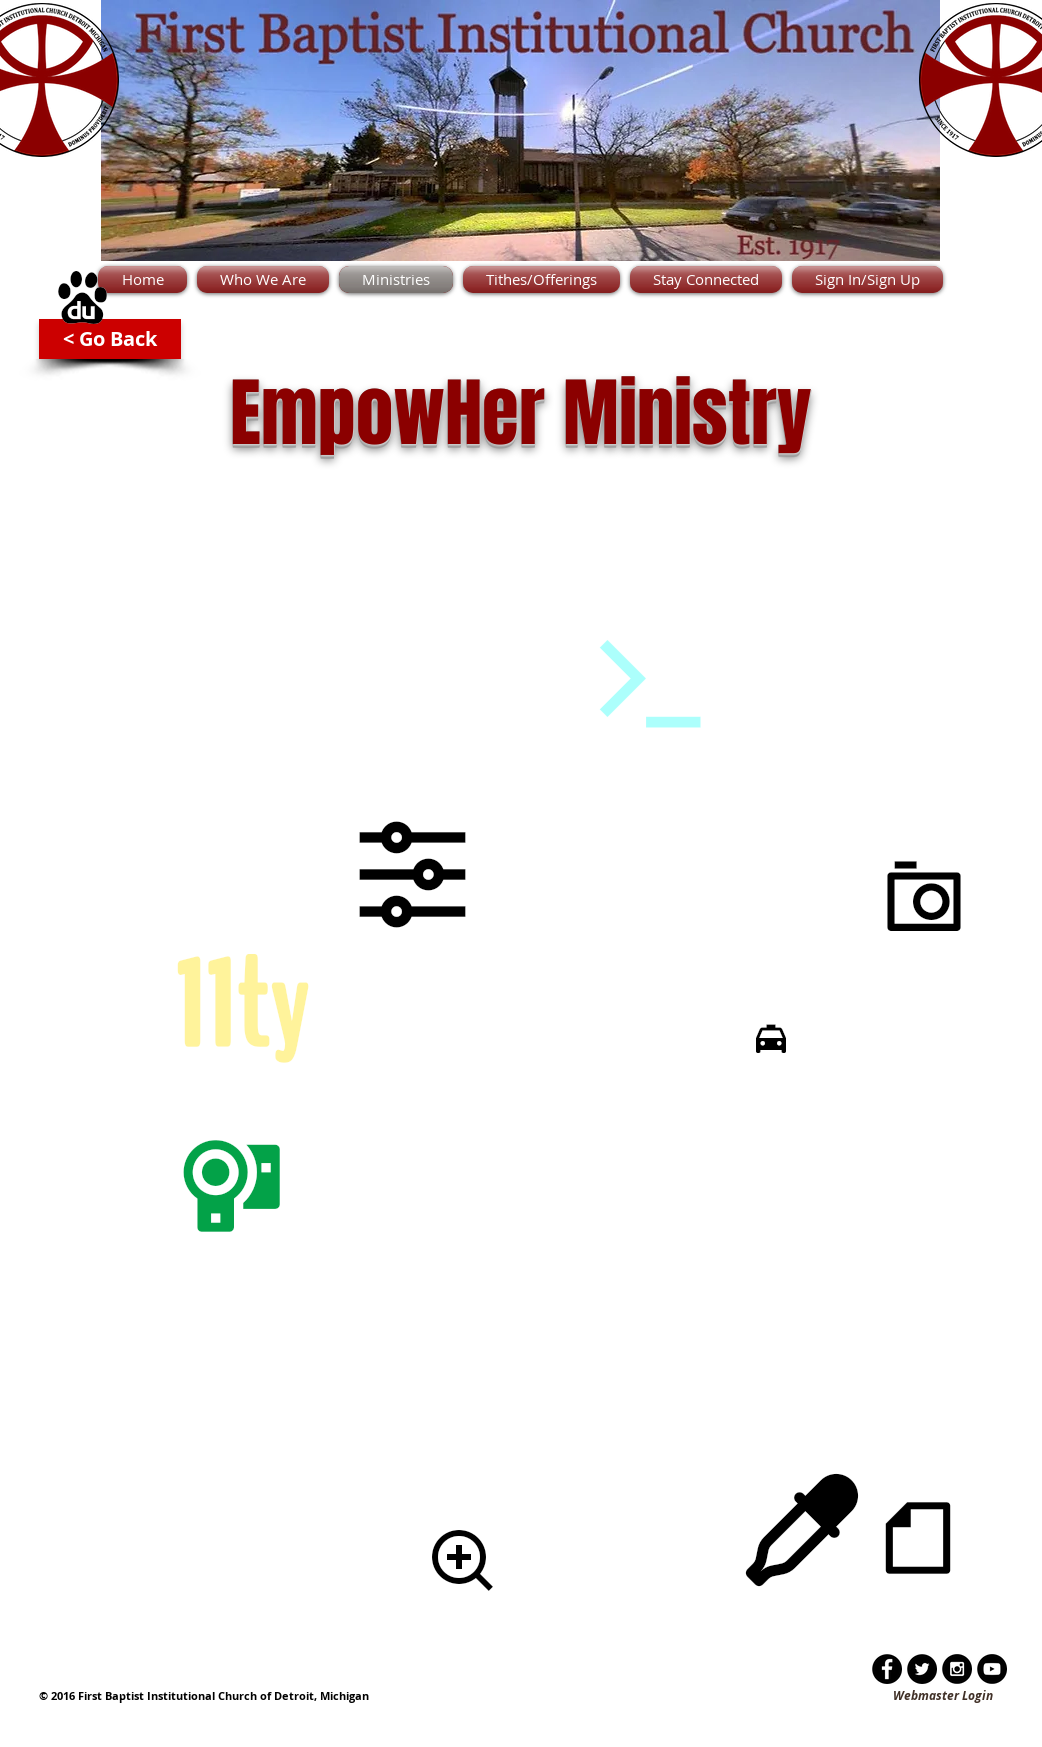 Image resolution: width=1042 pixels, height=1747 pixels. Describe the element at coordinates (412, 874) in the screenshot. I see `adjust audio or equalizer settings` at that location.